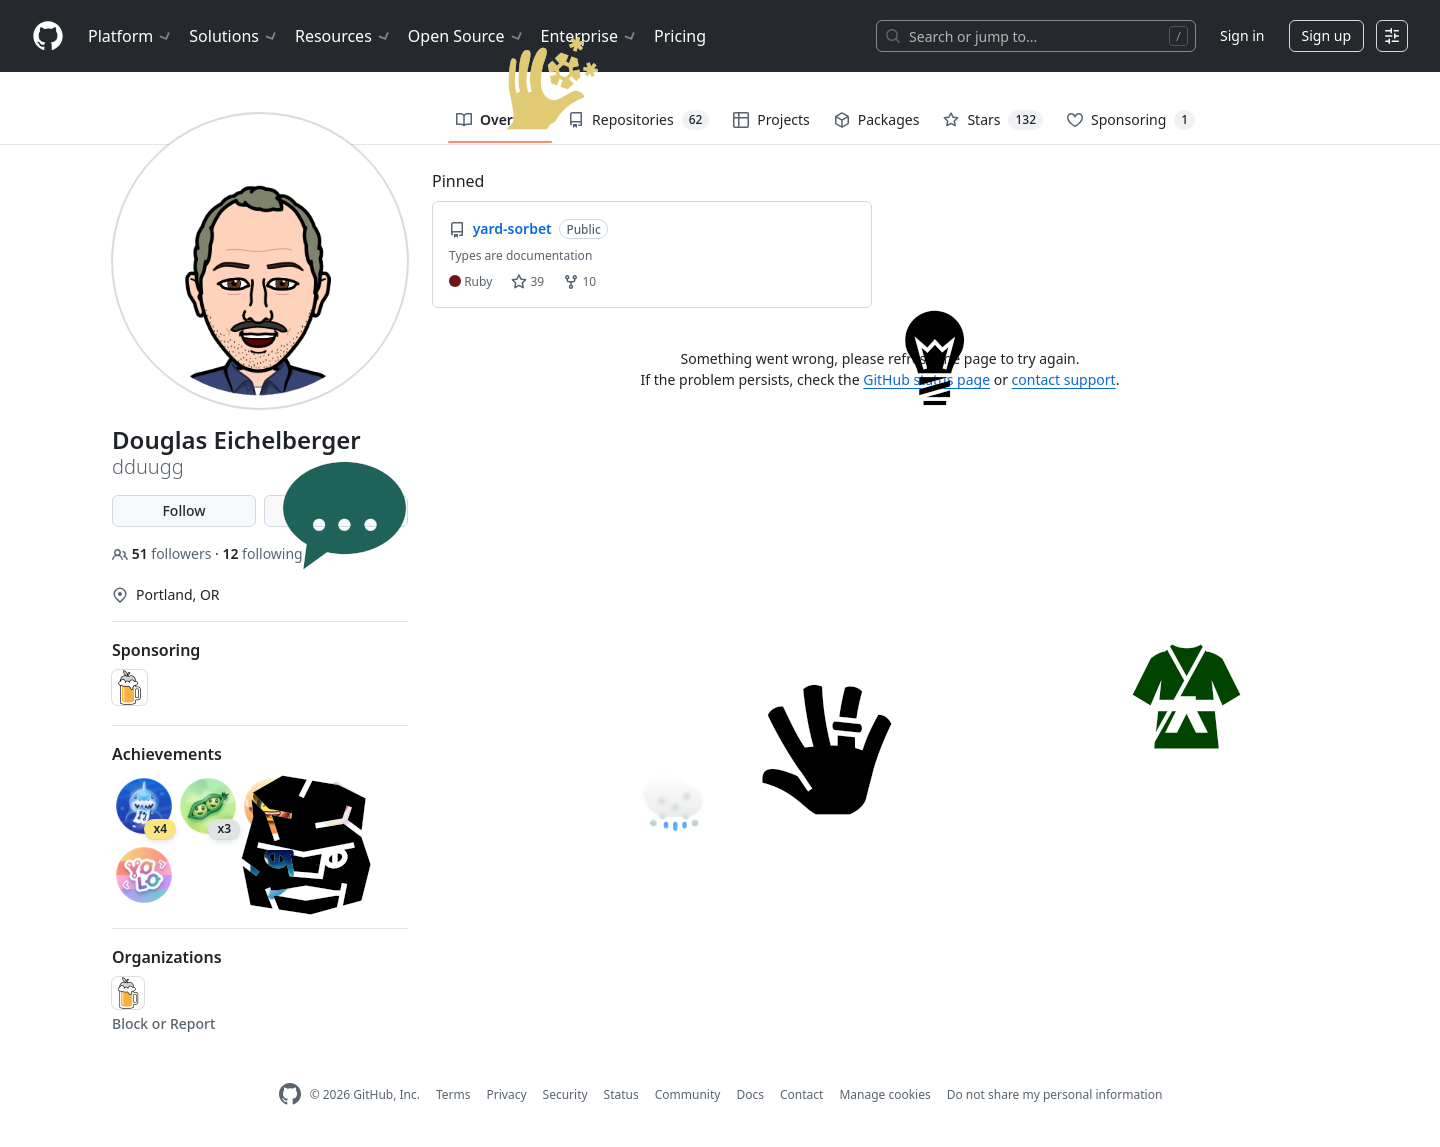  What do you see at coordinates (553, 83) in the screenshot?
I see `cast an ice or frost spell` at bounding box center [553, 83].